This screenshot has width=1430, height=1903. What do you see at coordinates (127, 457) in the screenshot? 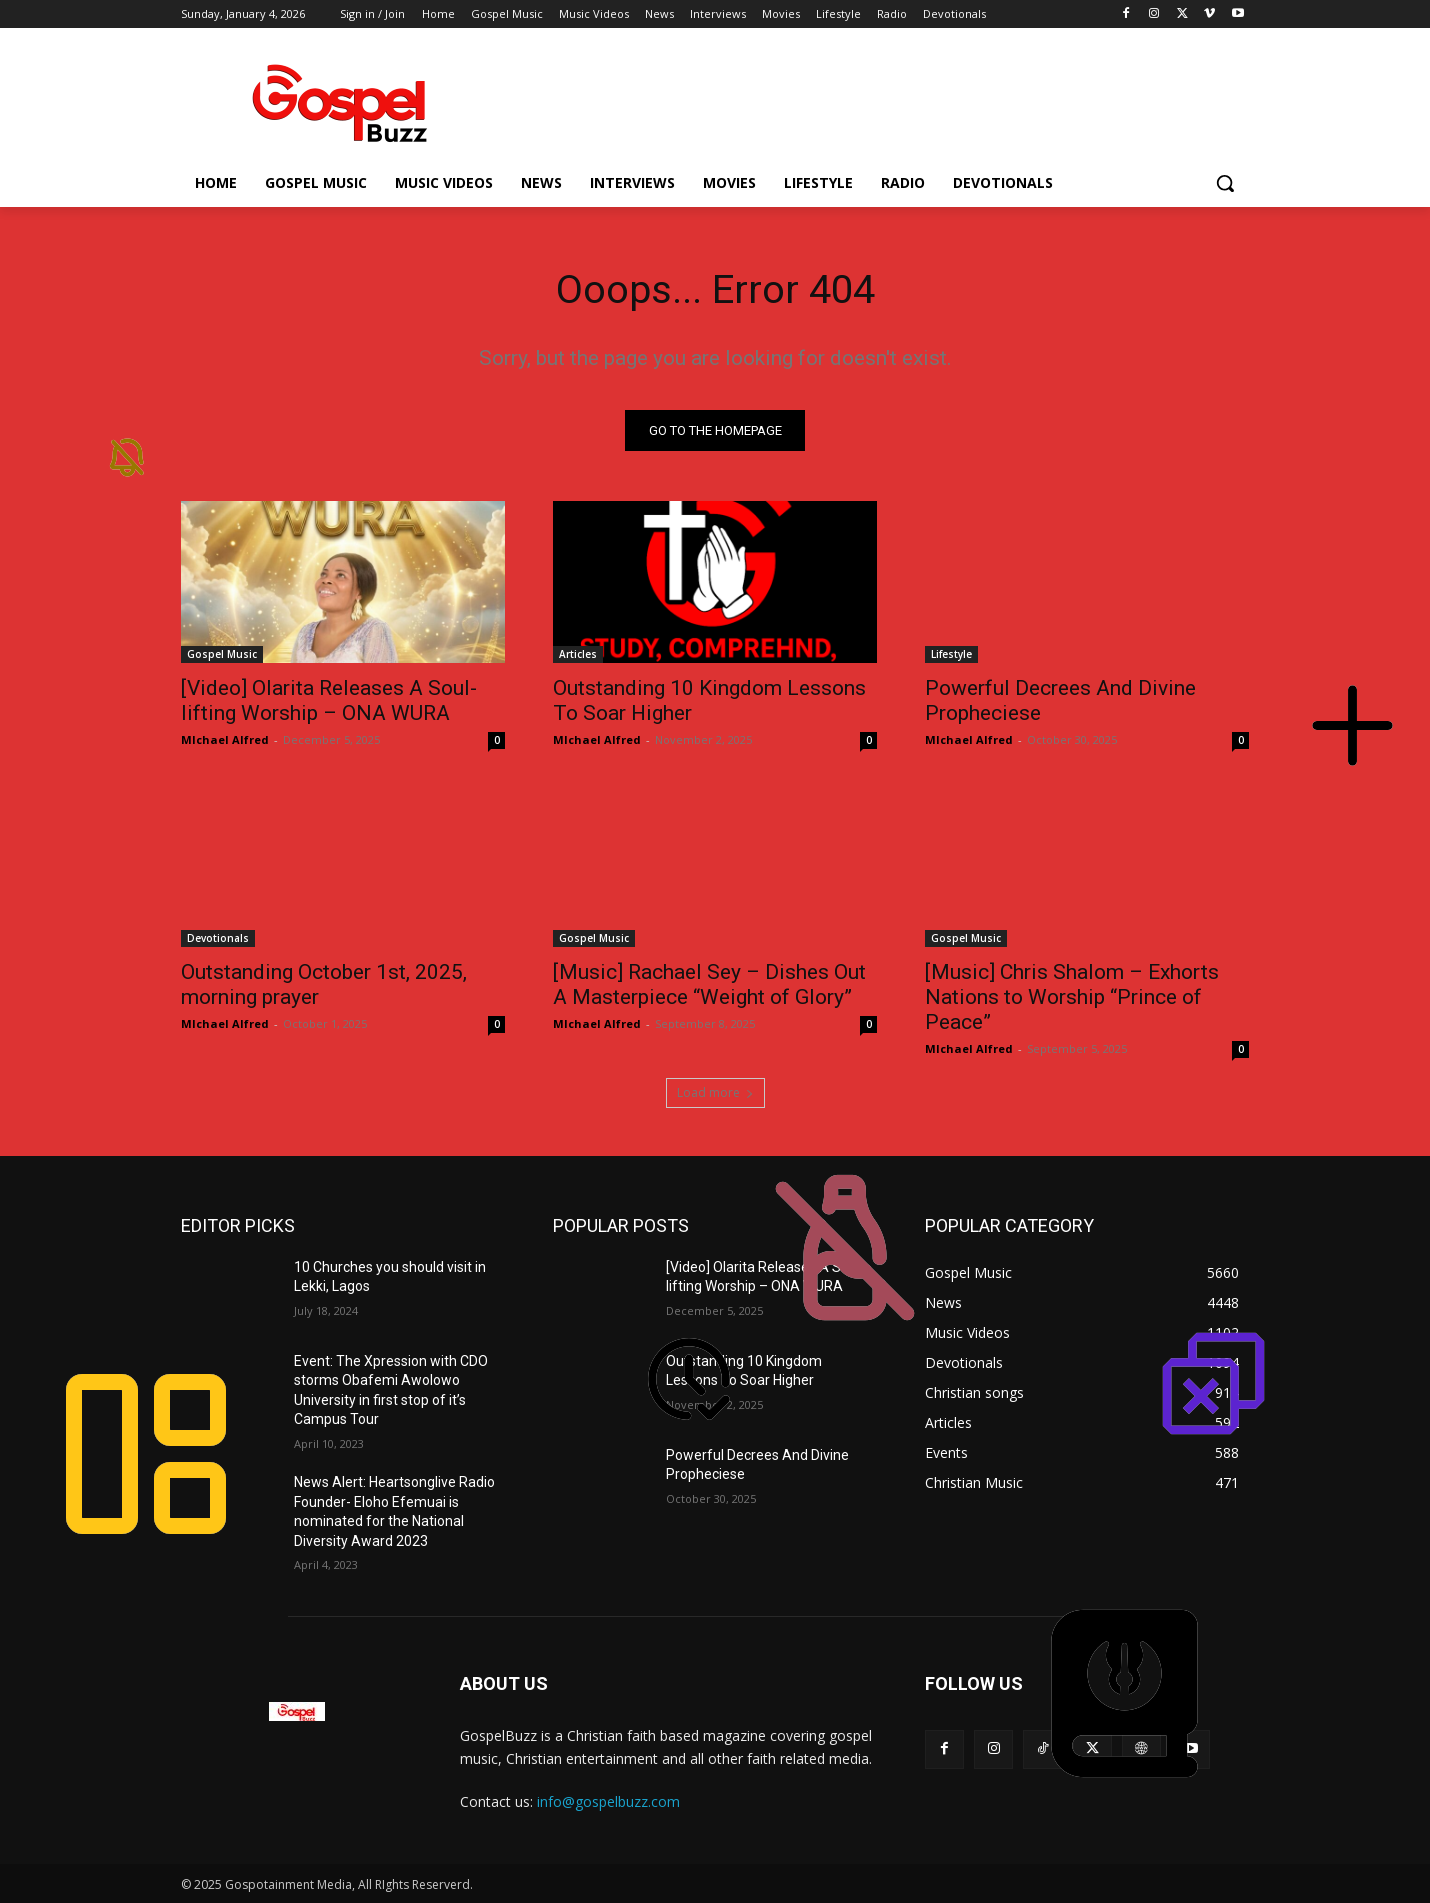
I see `mute notifications` at bounding box center [127, 457].